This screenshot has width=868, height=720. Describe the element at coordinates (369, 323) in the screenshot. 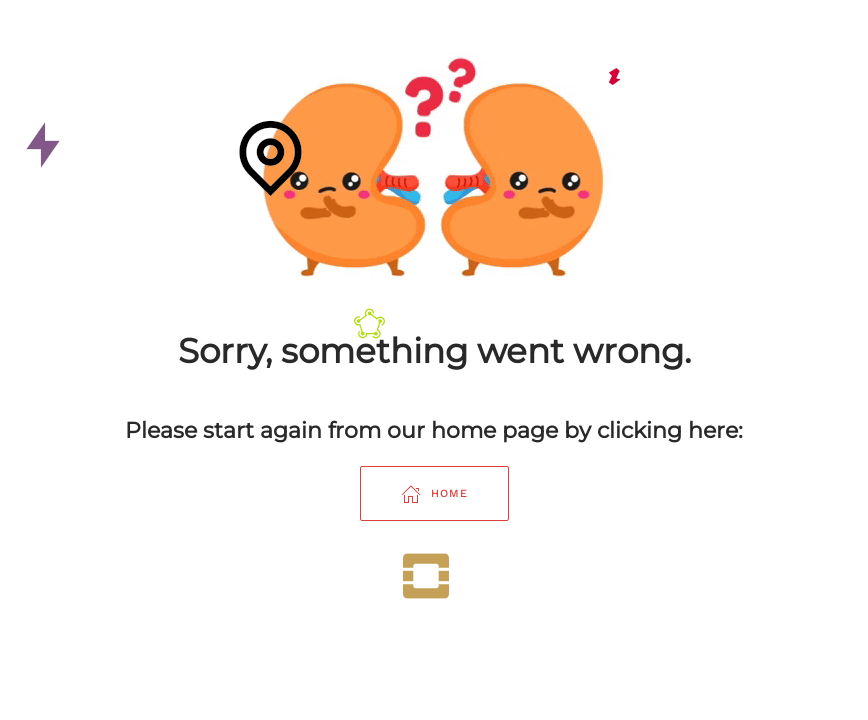

I see `fastlane app automation tool logo` at that location.